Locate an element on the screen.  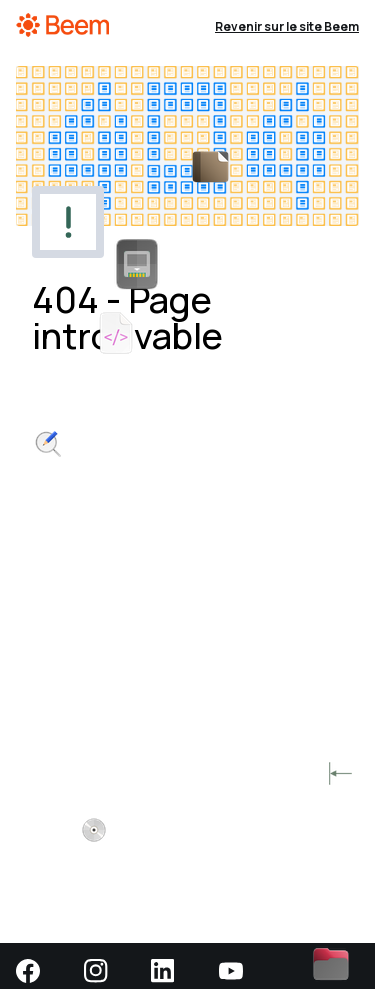
open find and replace tool is located at coordinates (48, 444).